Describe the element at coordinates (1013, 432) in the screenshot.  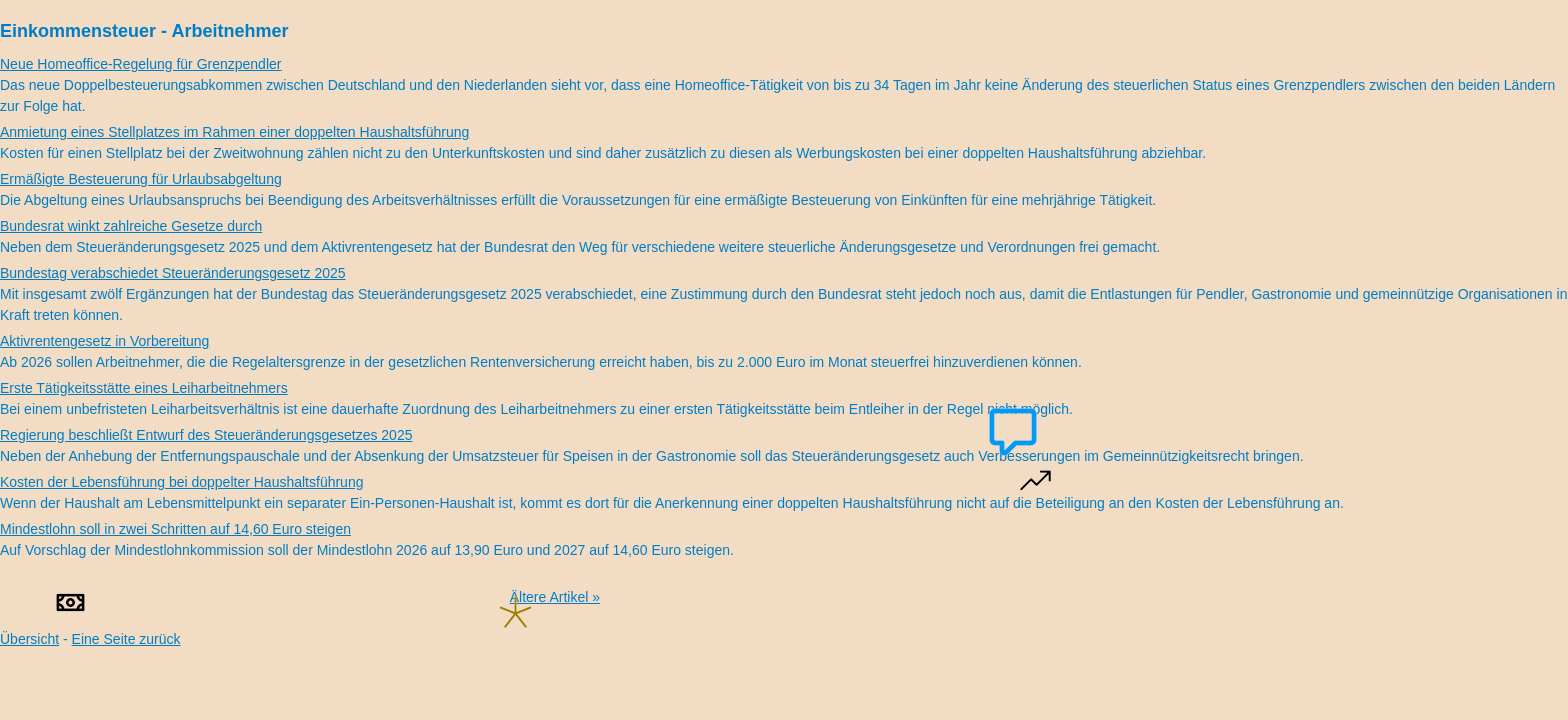
I see `open comments section` at that location.